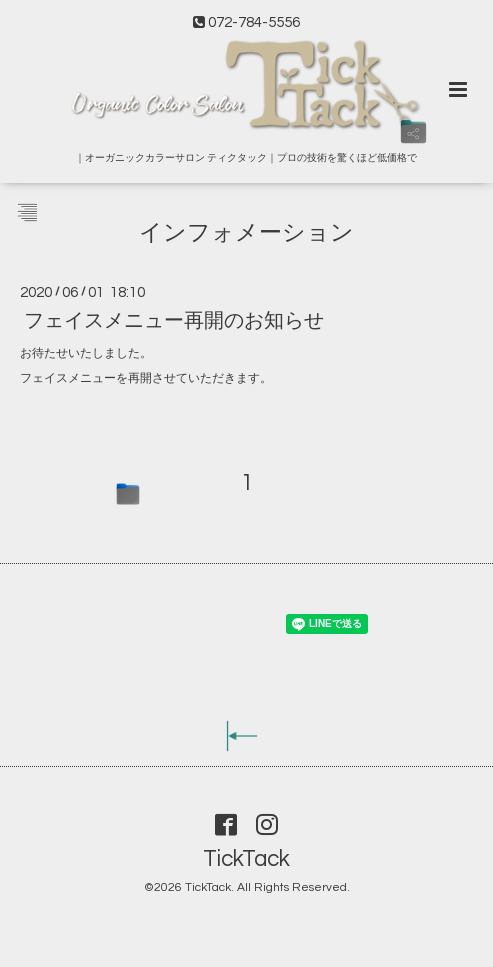 The height and width of the screenshot is (967, 493). What do you see at coordinates (242, 736) in the screenshot?
I see `go to the first item in a list or sequence` at bounding box center [242, 736].